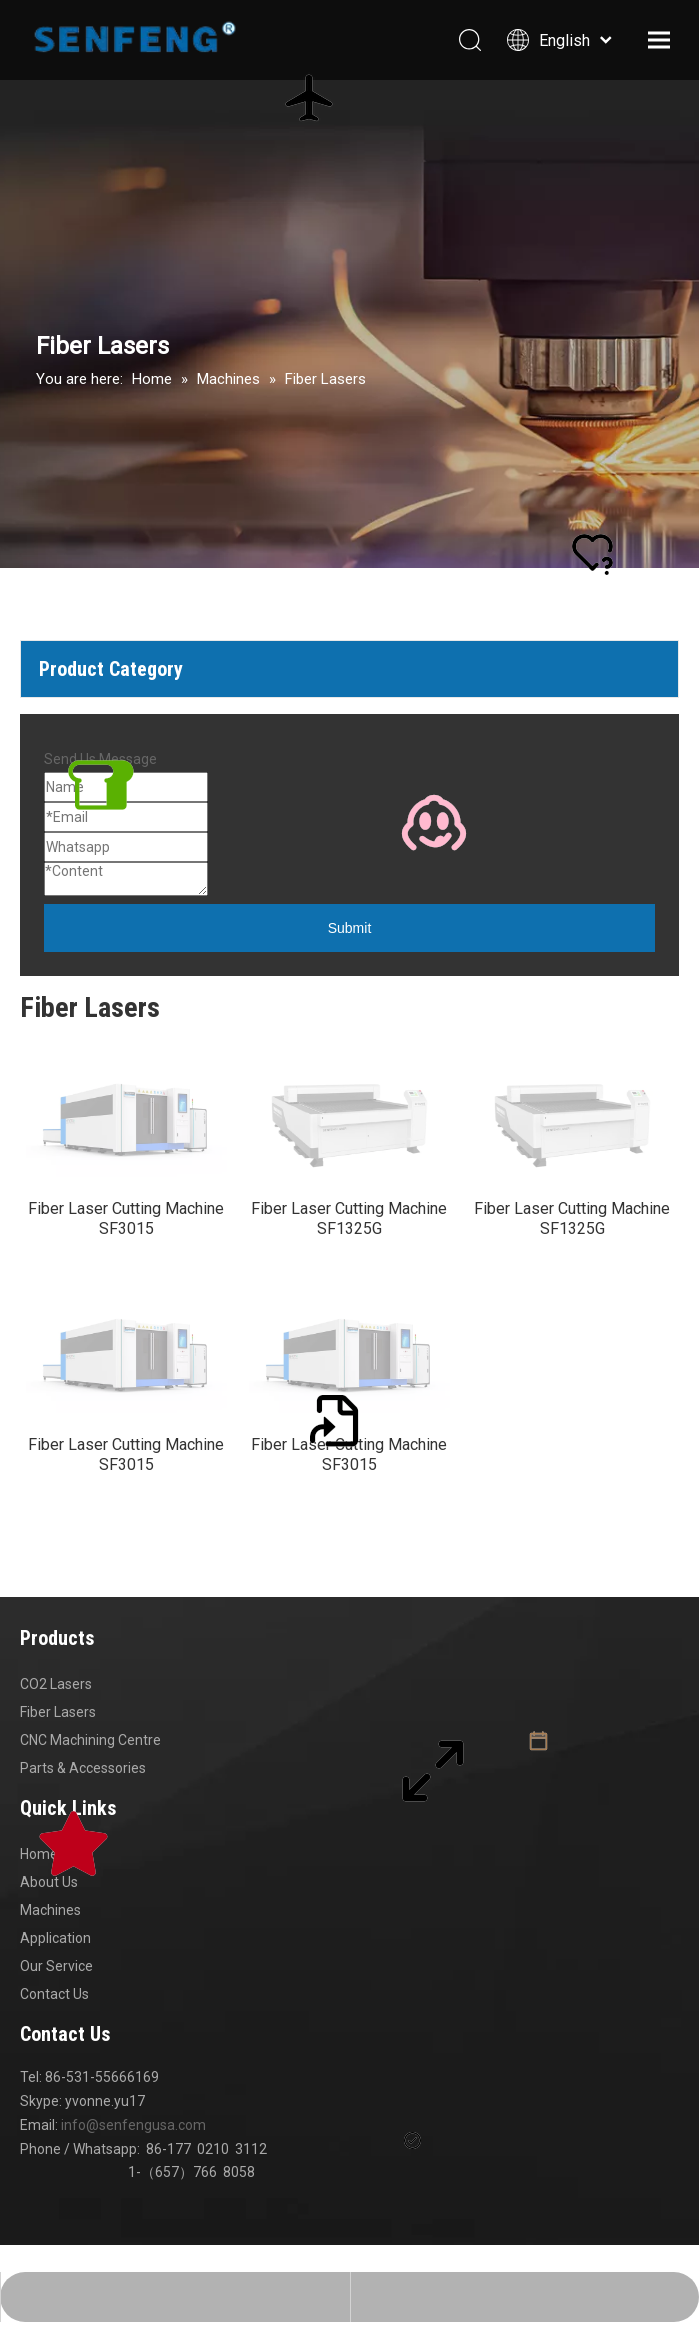 The image size is (699, 2325). I want to click on maximize window to full screen, so click(433, 1771).